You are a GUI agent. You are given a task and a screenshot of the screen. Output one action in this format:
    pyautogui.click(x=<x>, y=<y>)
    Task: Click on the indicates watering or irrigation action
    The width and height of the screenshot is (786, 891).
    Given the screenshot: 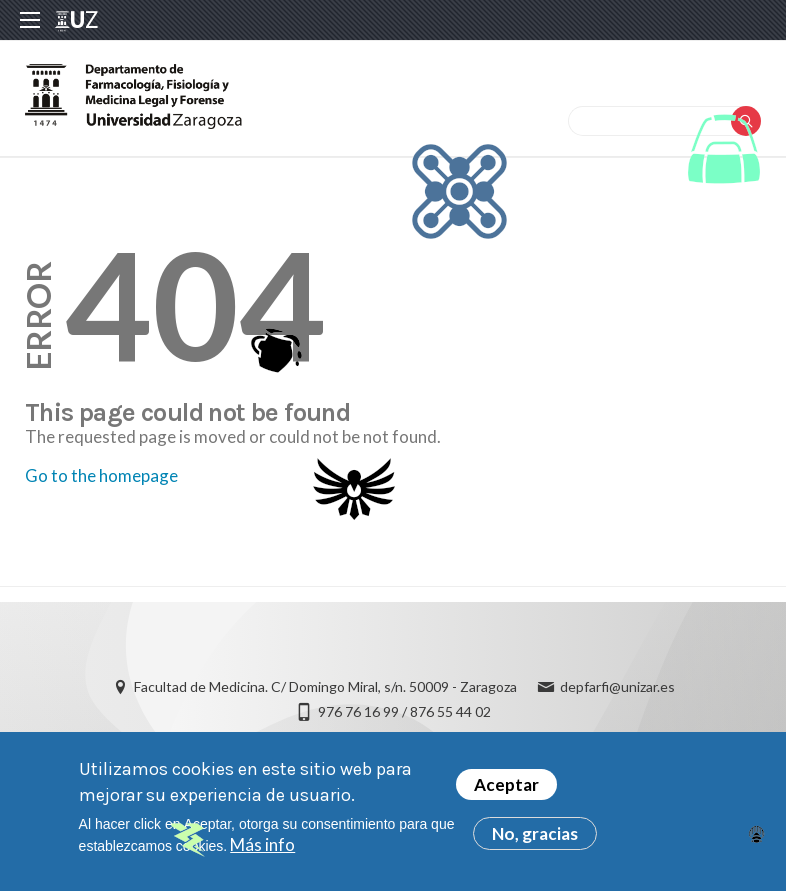 What is the action you would take?
    pyautogui.click(x=276, y=350)
    